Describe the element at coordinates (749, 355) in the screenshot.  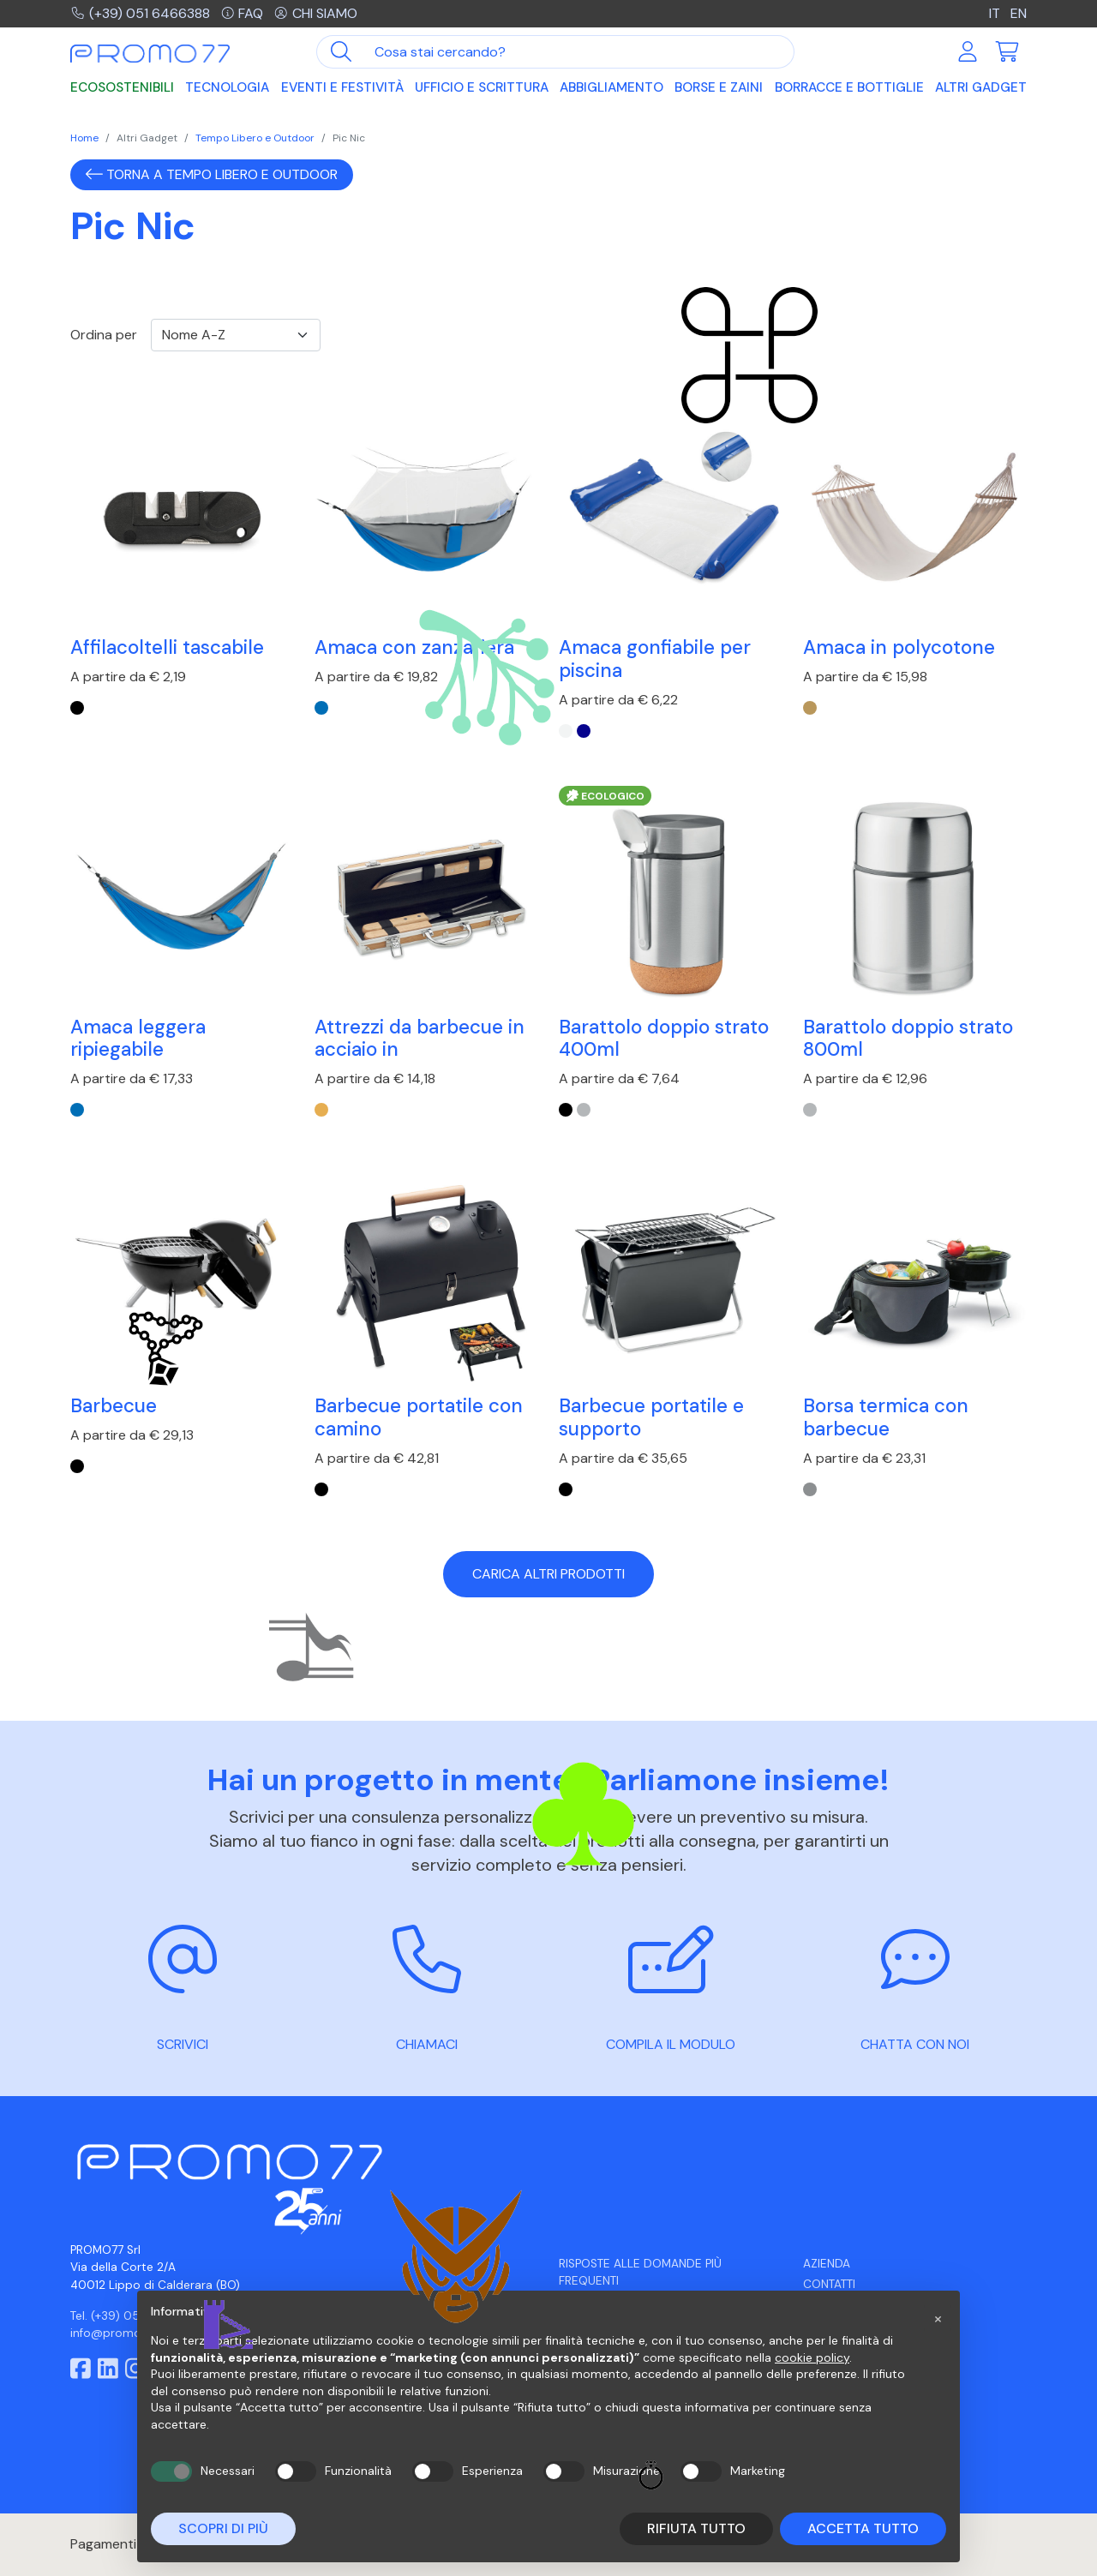
I see `command key modifier (mac keyboard shortcut)` at that location.